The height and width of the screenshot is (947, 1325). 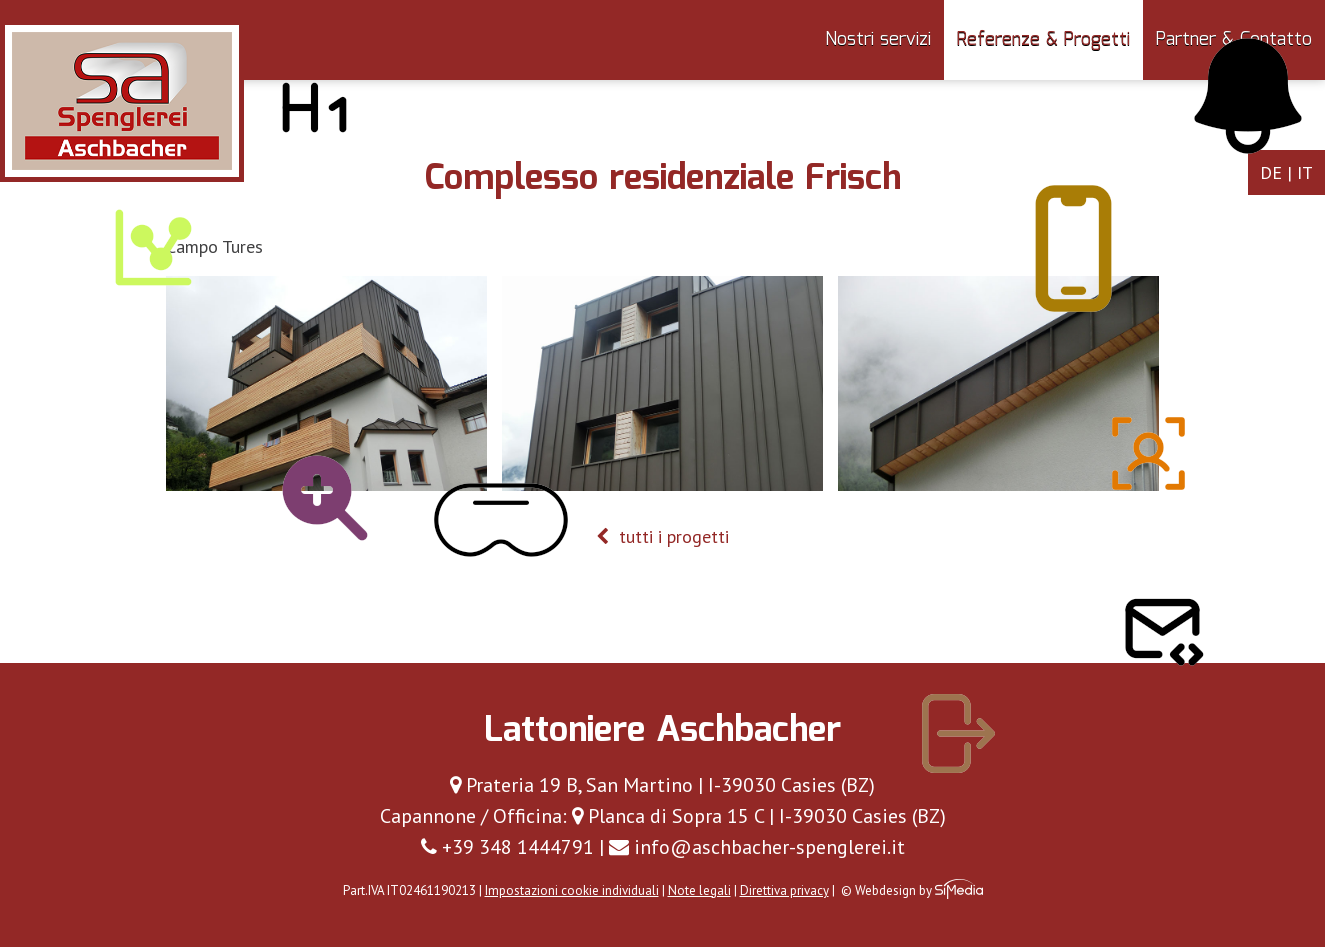 What do you see at coordinates (1162, 628) in the screenshot?
I see `access email developer settings` at bounding box center [1162, 628].